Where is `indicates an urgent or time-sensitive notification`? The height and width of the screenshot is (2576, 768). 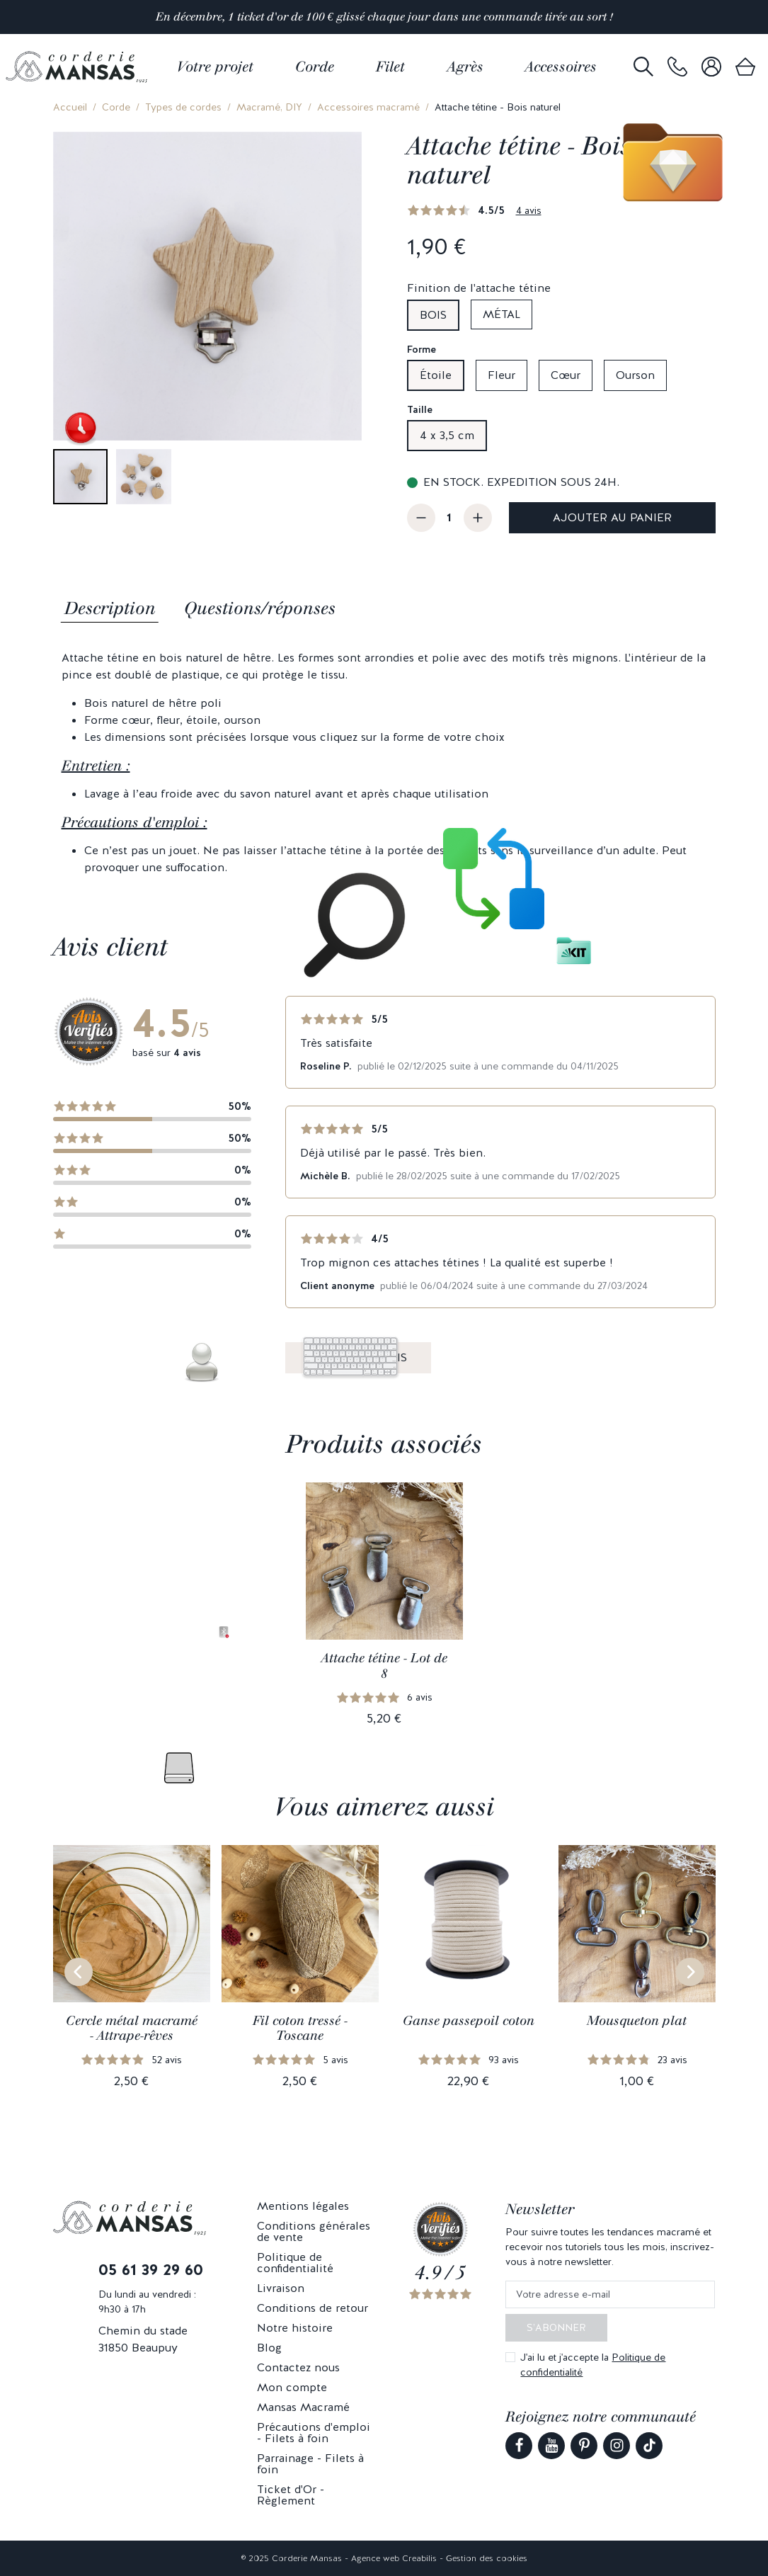
indicates an urgent or time-sensitive notification is located at coordinates (81, 429).